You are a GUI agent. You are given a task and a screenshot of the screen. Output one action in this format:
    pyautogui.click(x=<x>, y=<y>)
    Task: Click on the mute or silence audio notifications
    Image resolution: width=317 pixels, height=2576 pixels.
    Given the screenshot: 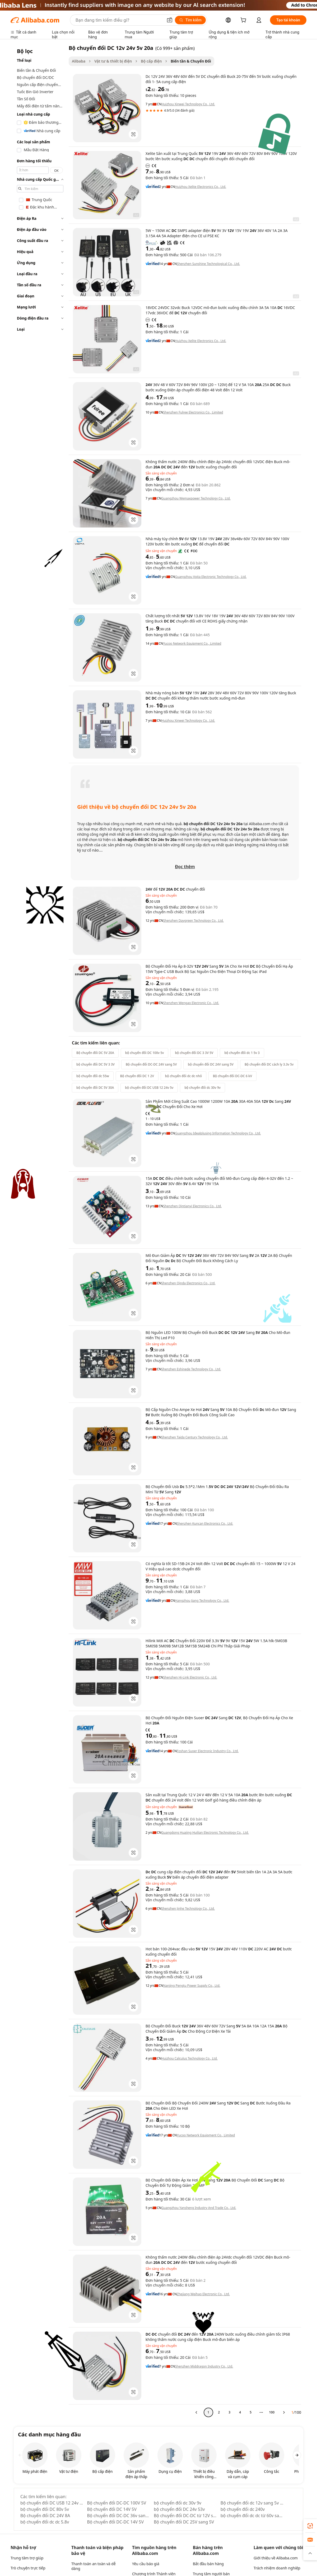 What is the action you would take?
    pyautogui.click(x=274, y=134)
    